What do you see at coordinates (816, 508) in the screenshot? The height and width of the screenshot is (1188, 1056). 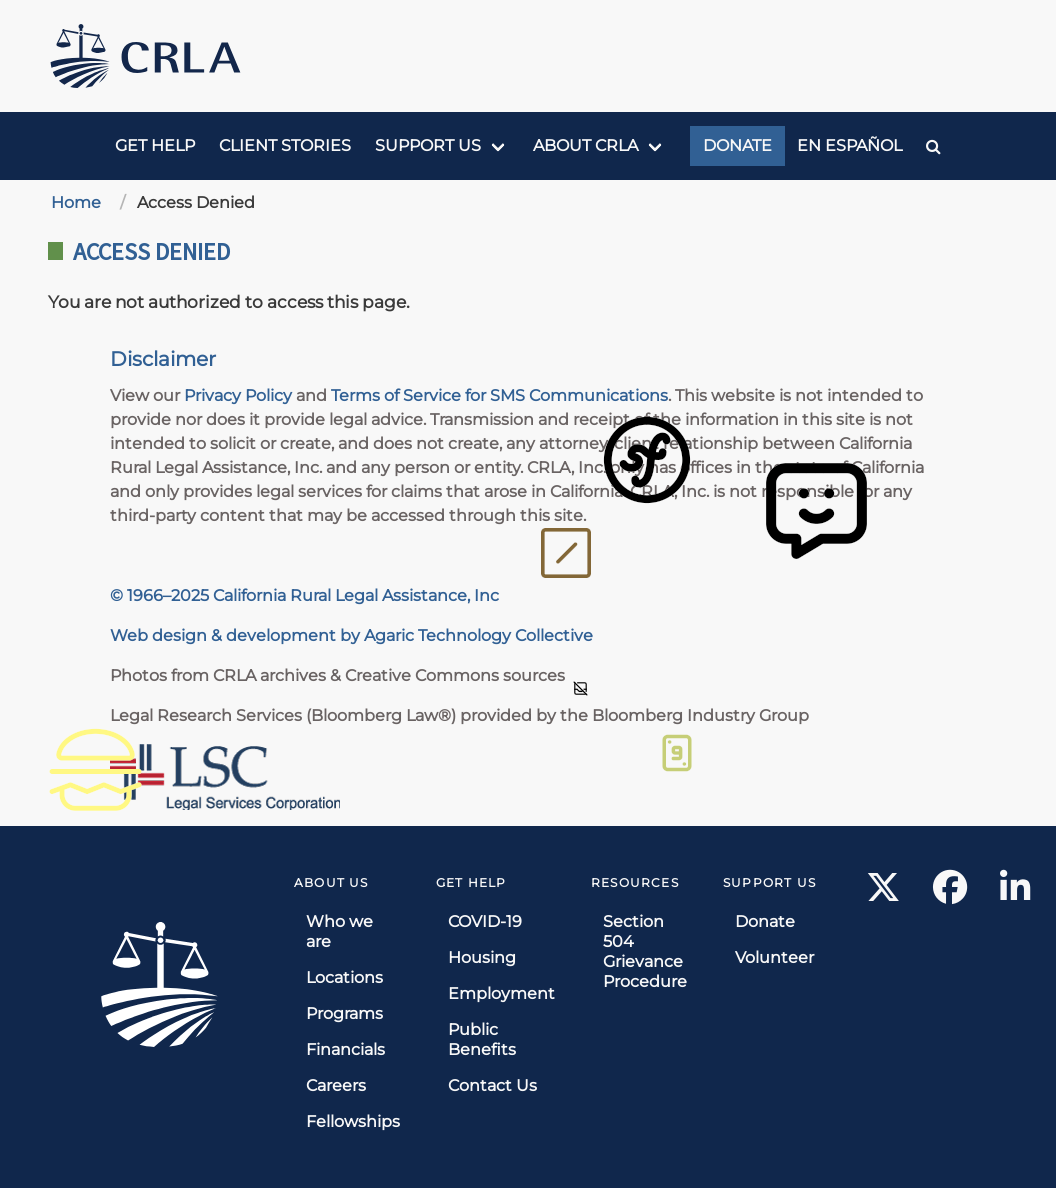 I see `open chatbot or AI assistant` at bounding box center [816, 508].